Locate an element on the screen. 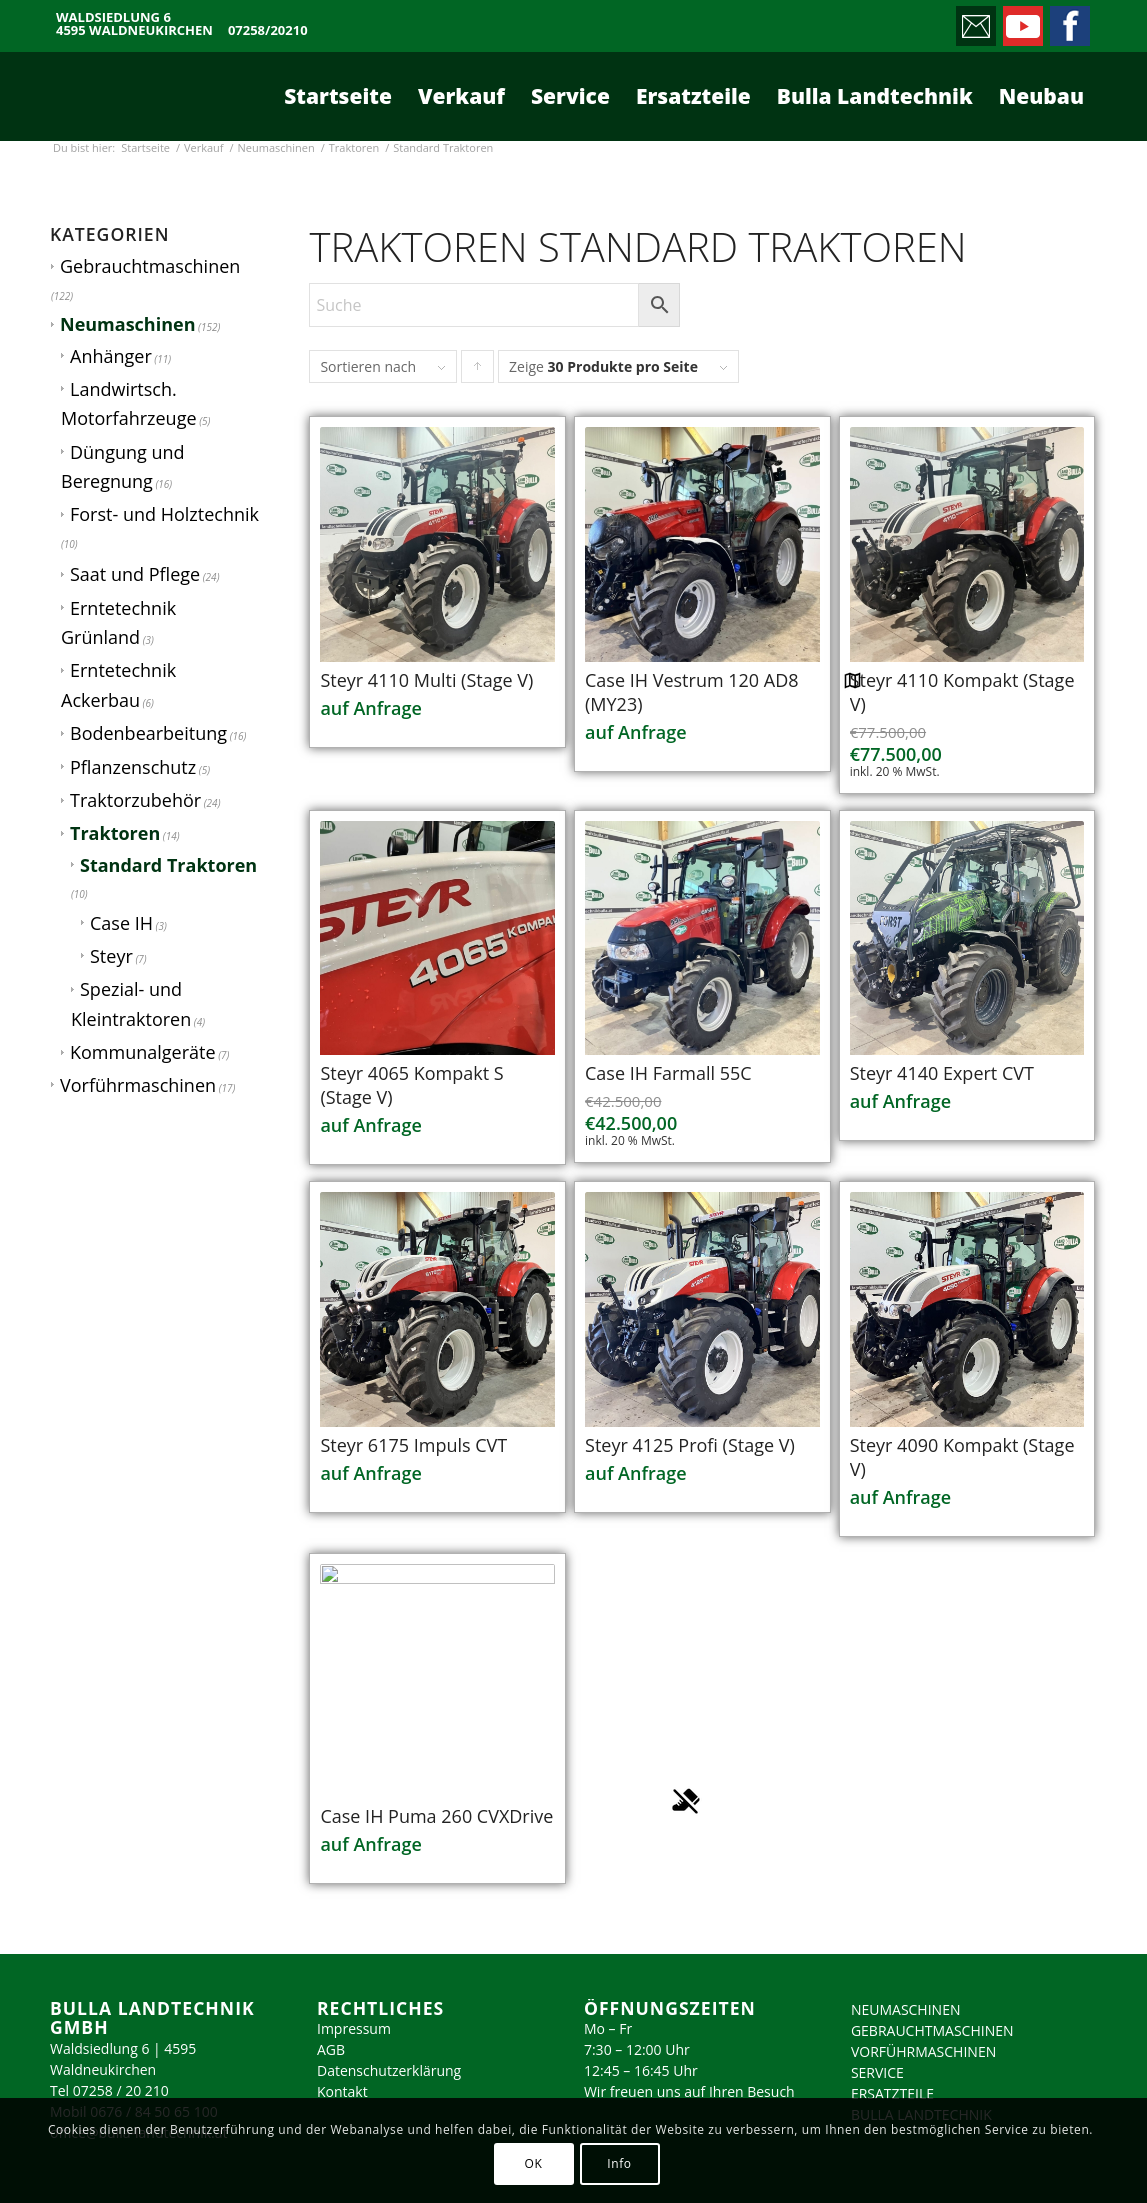  indicates area where stepping is prohibited is located at coordinates (686, 1800).